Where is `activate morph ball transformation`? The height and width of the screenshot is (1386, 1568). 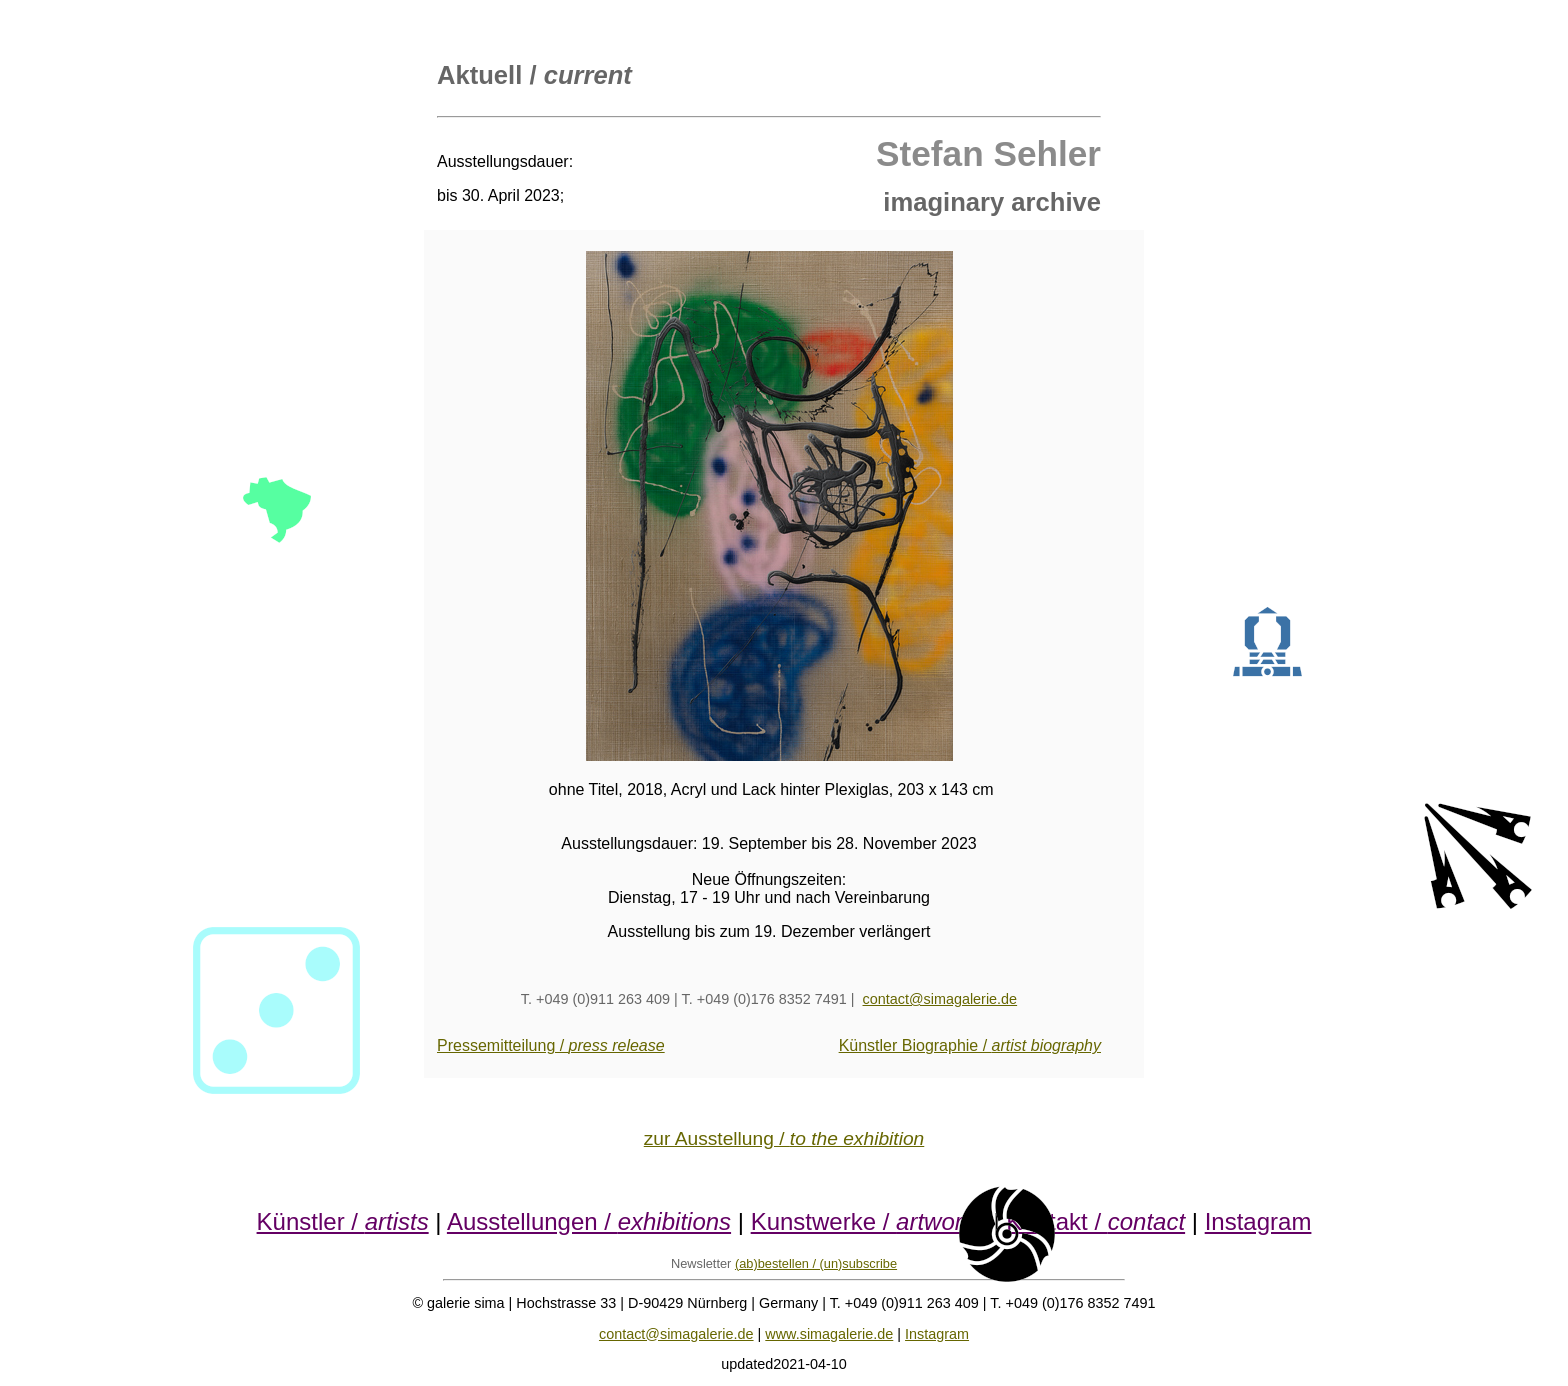
activate morph ball transformation is located at coordinates (1007, 1234).